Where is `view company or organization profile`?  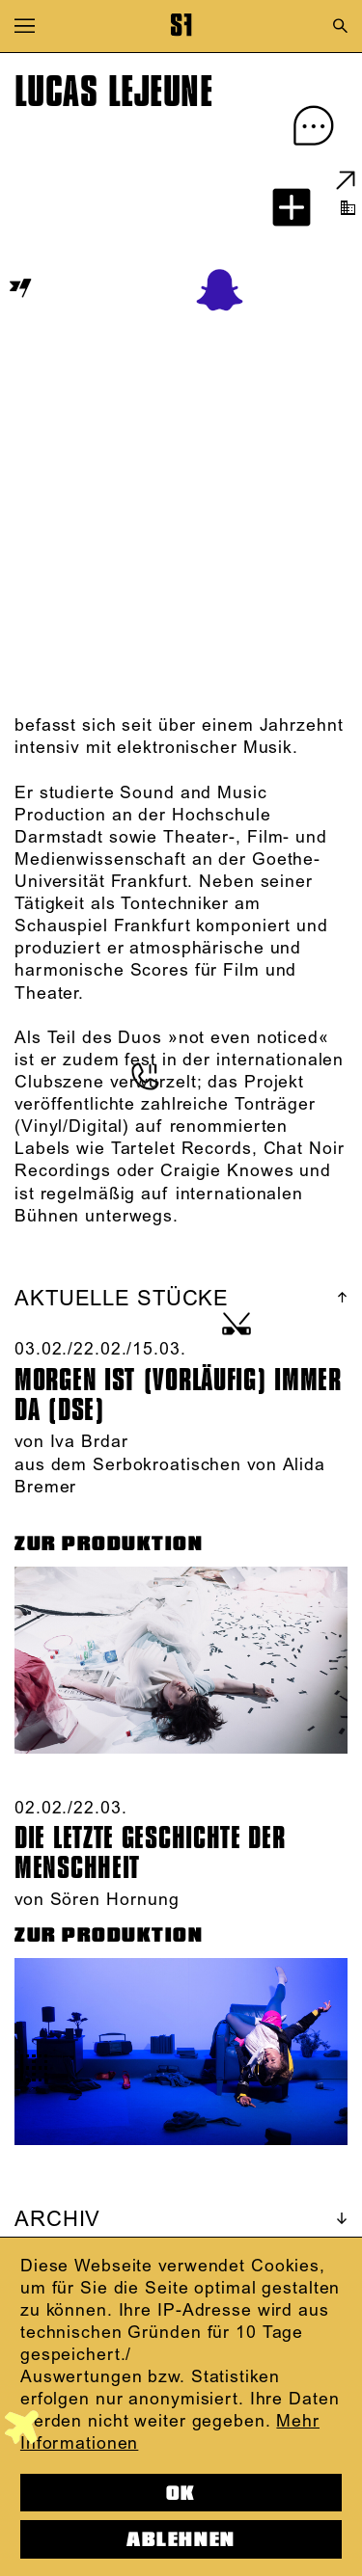 view company or organization profile is located at coordinates (348, 207).